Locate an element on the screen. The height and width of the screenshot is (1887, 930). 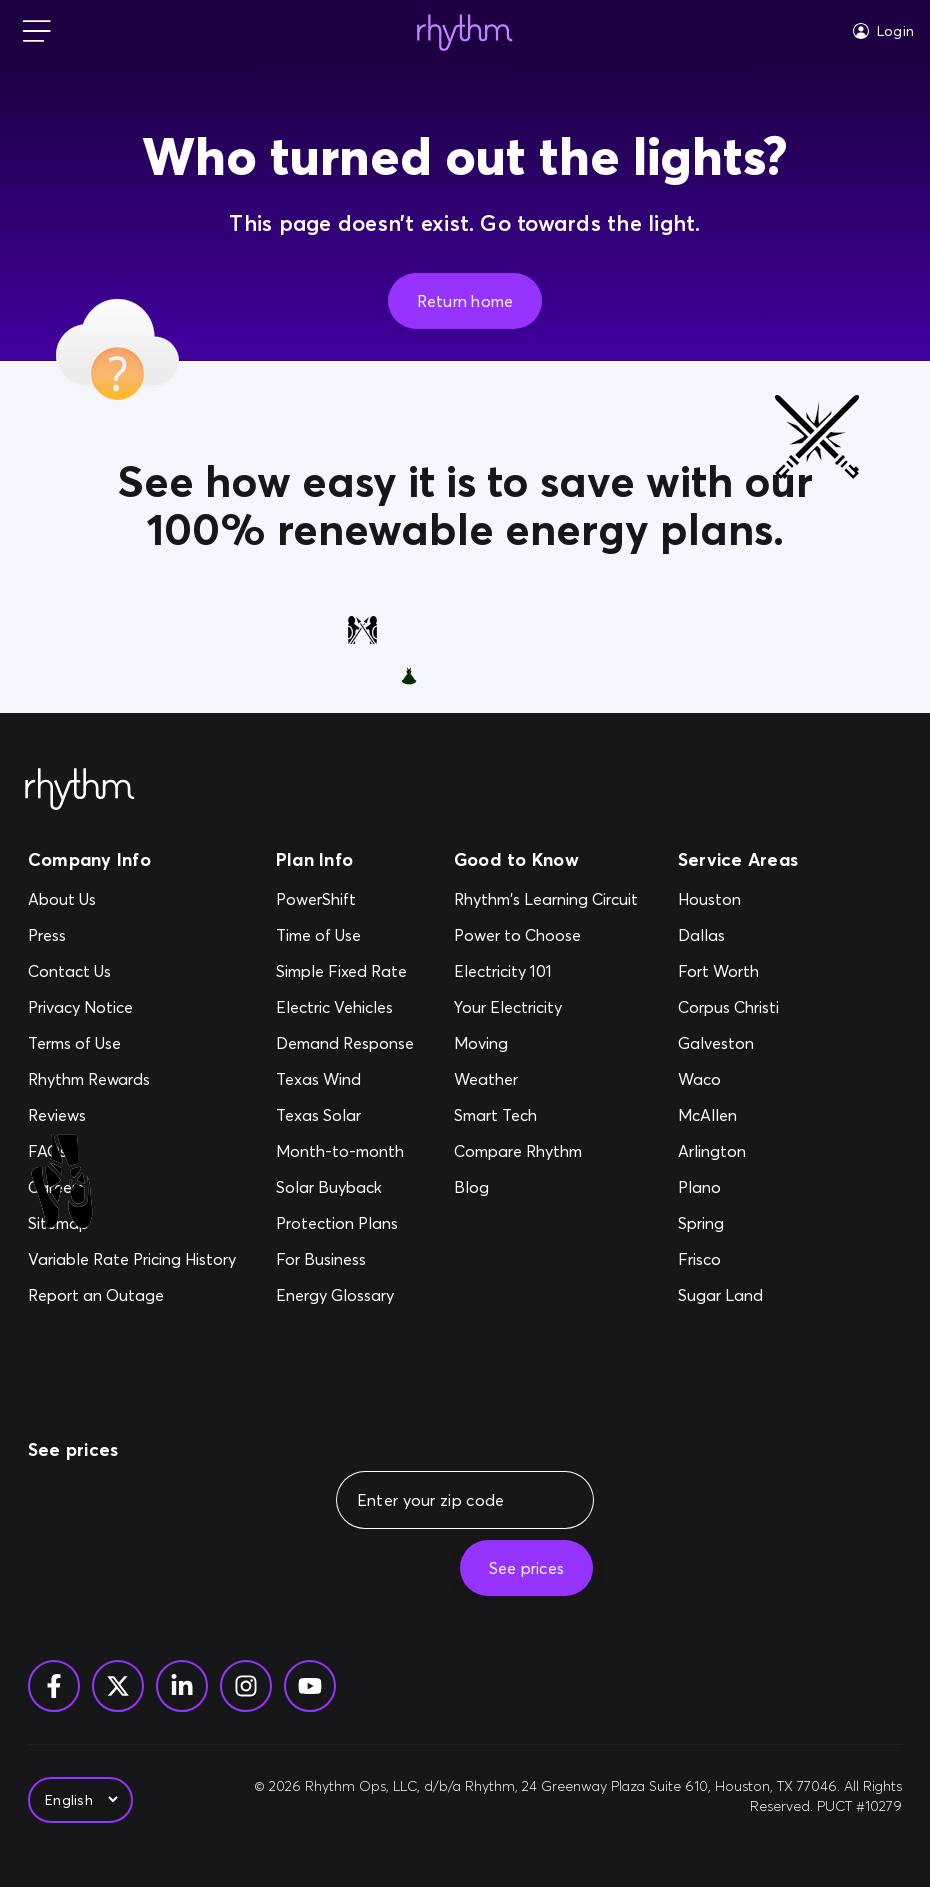
guards or sentries protecting an area is located at coordinates (362, 629).